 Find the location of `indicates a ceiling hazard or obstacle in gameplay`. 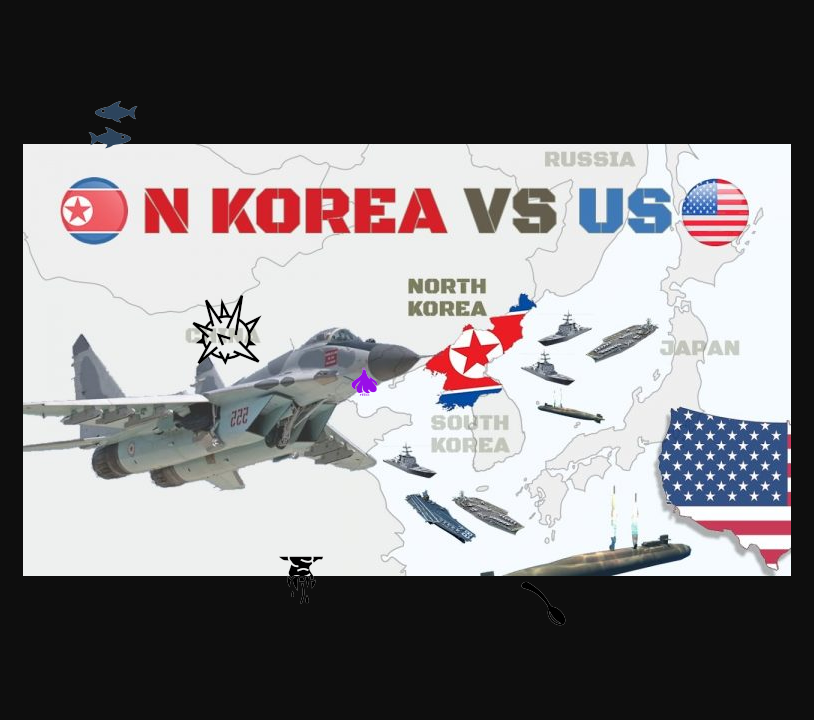

indicates a ceiling hazard or obstacle in gameplay is located at coordinates (301, 580).